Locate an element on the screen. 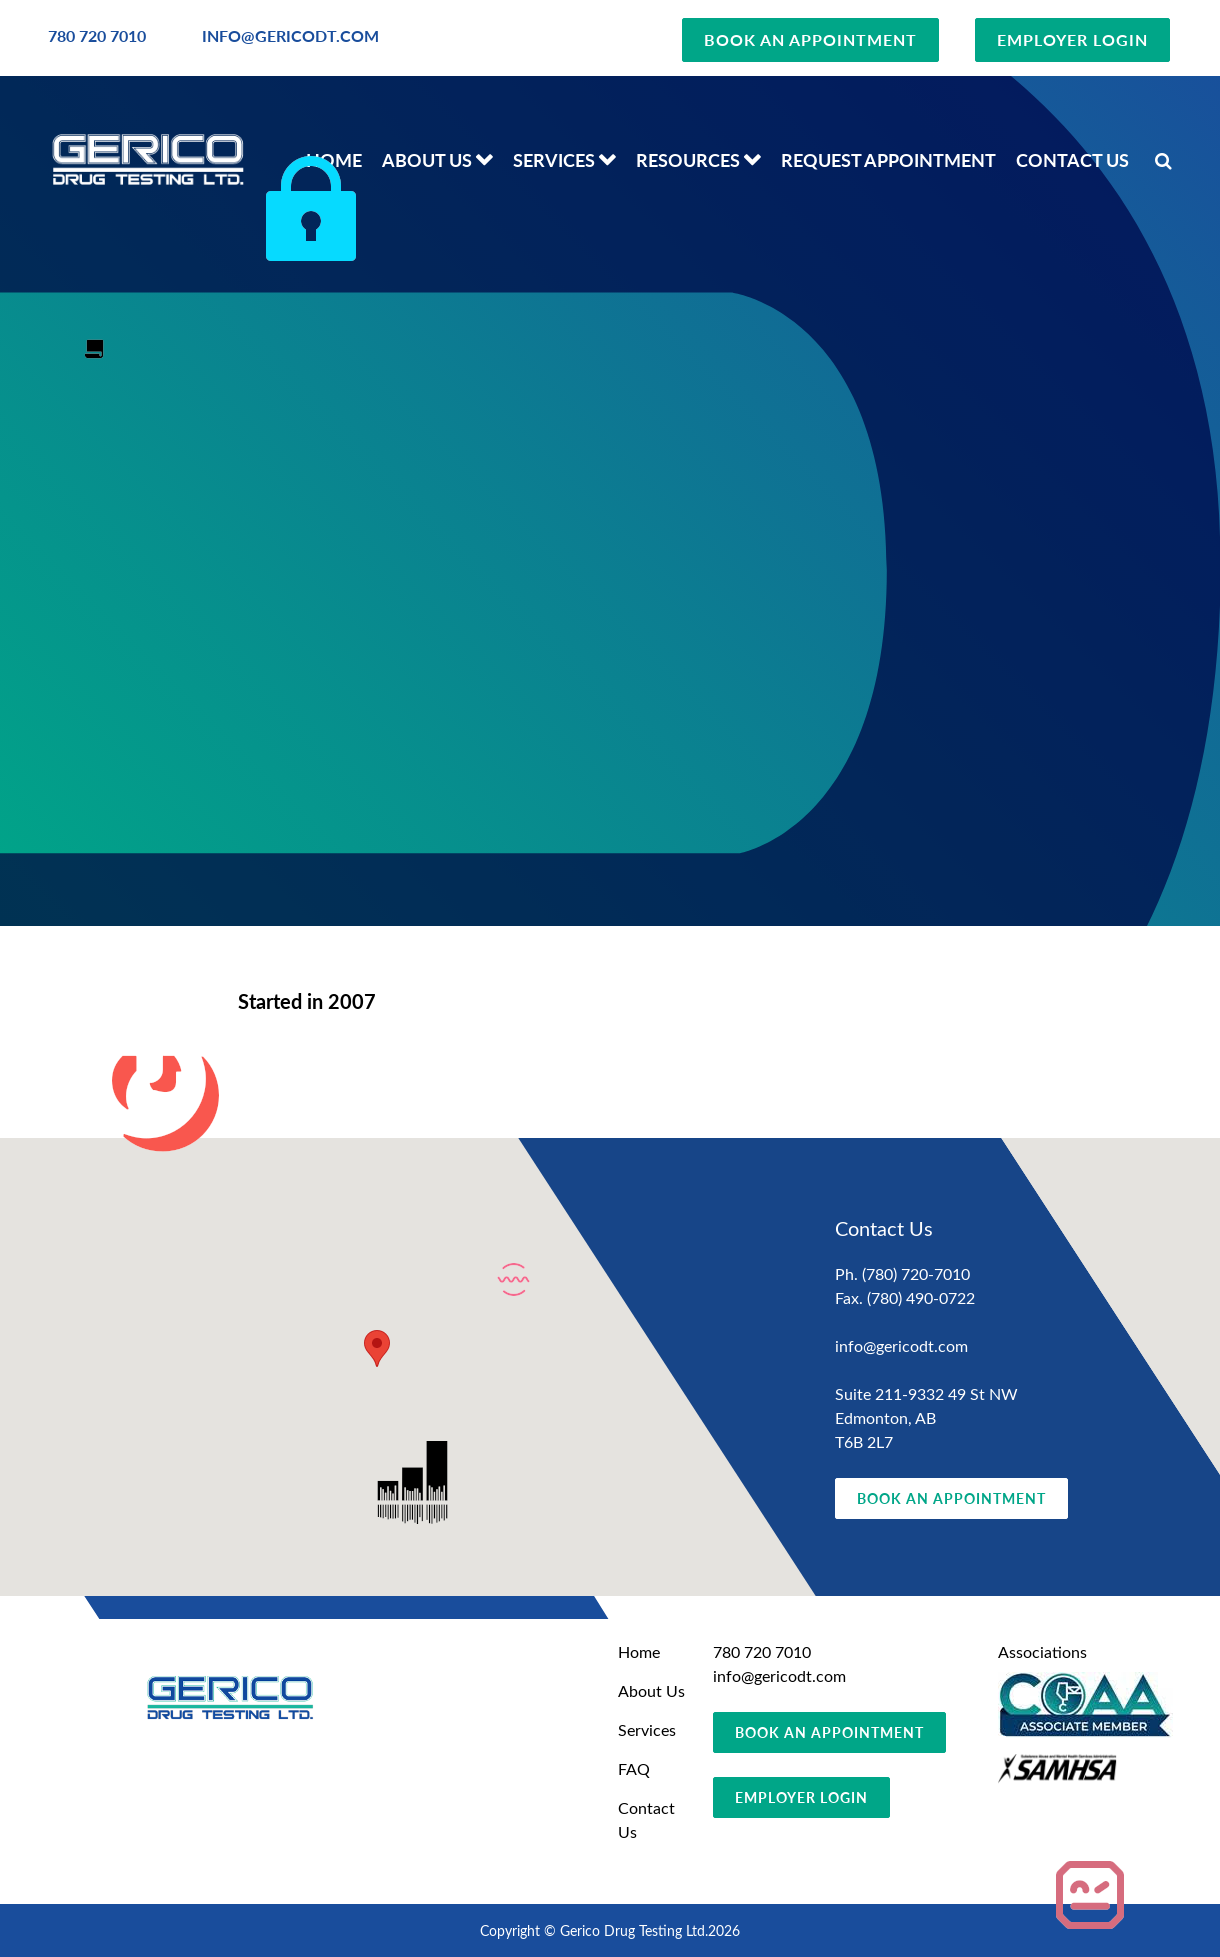  visit genius lyrics website is located at coordinates (165, 1103).